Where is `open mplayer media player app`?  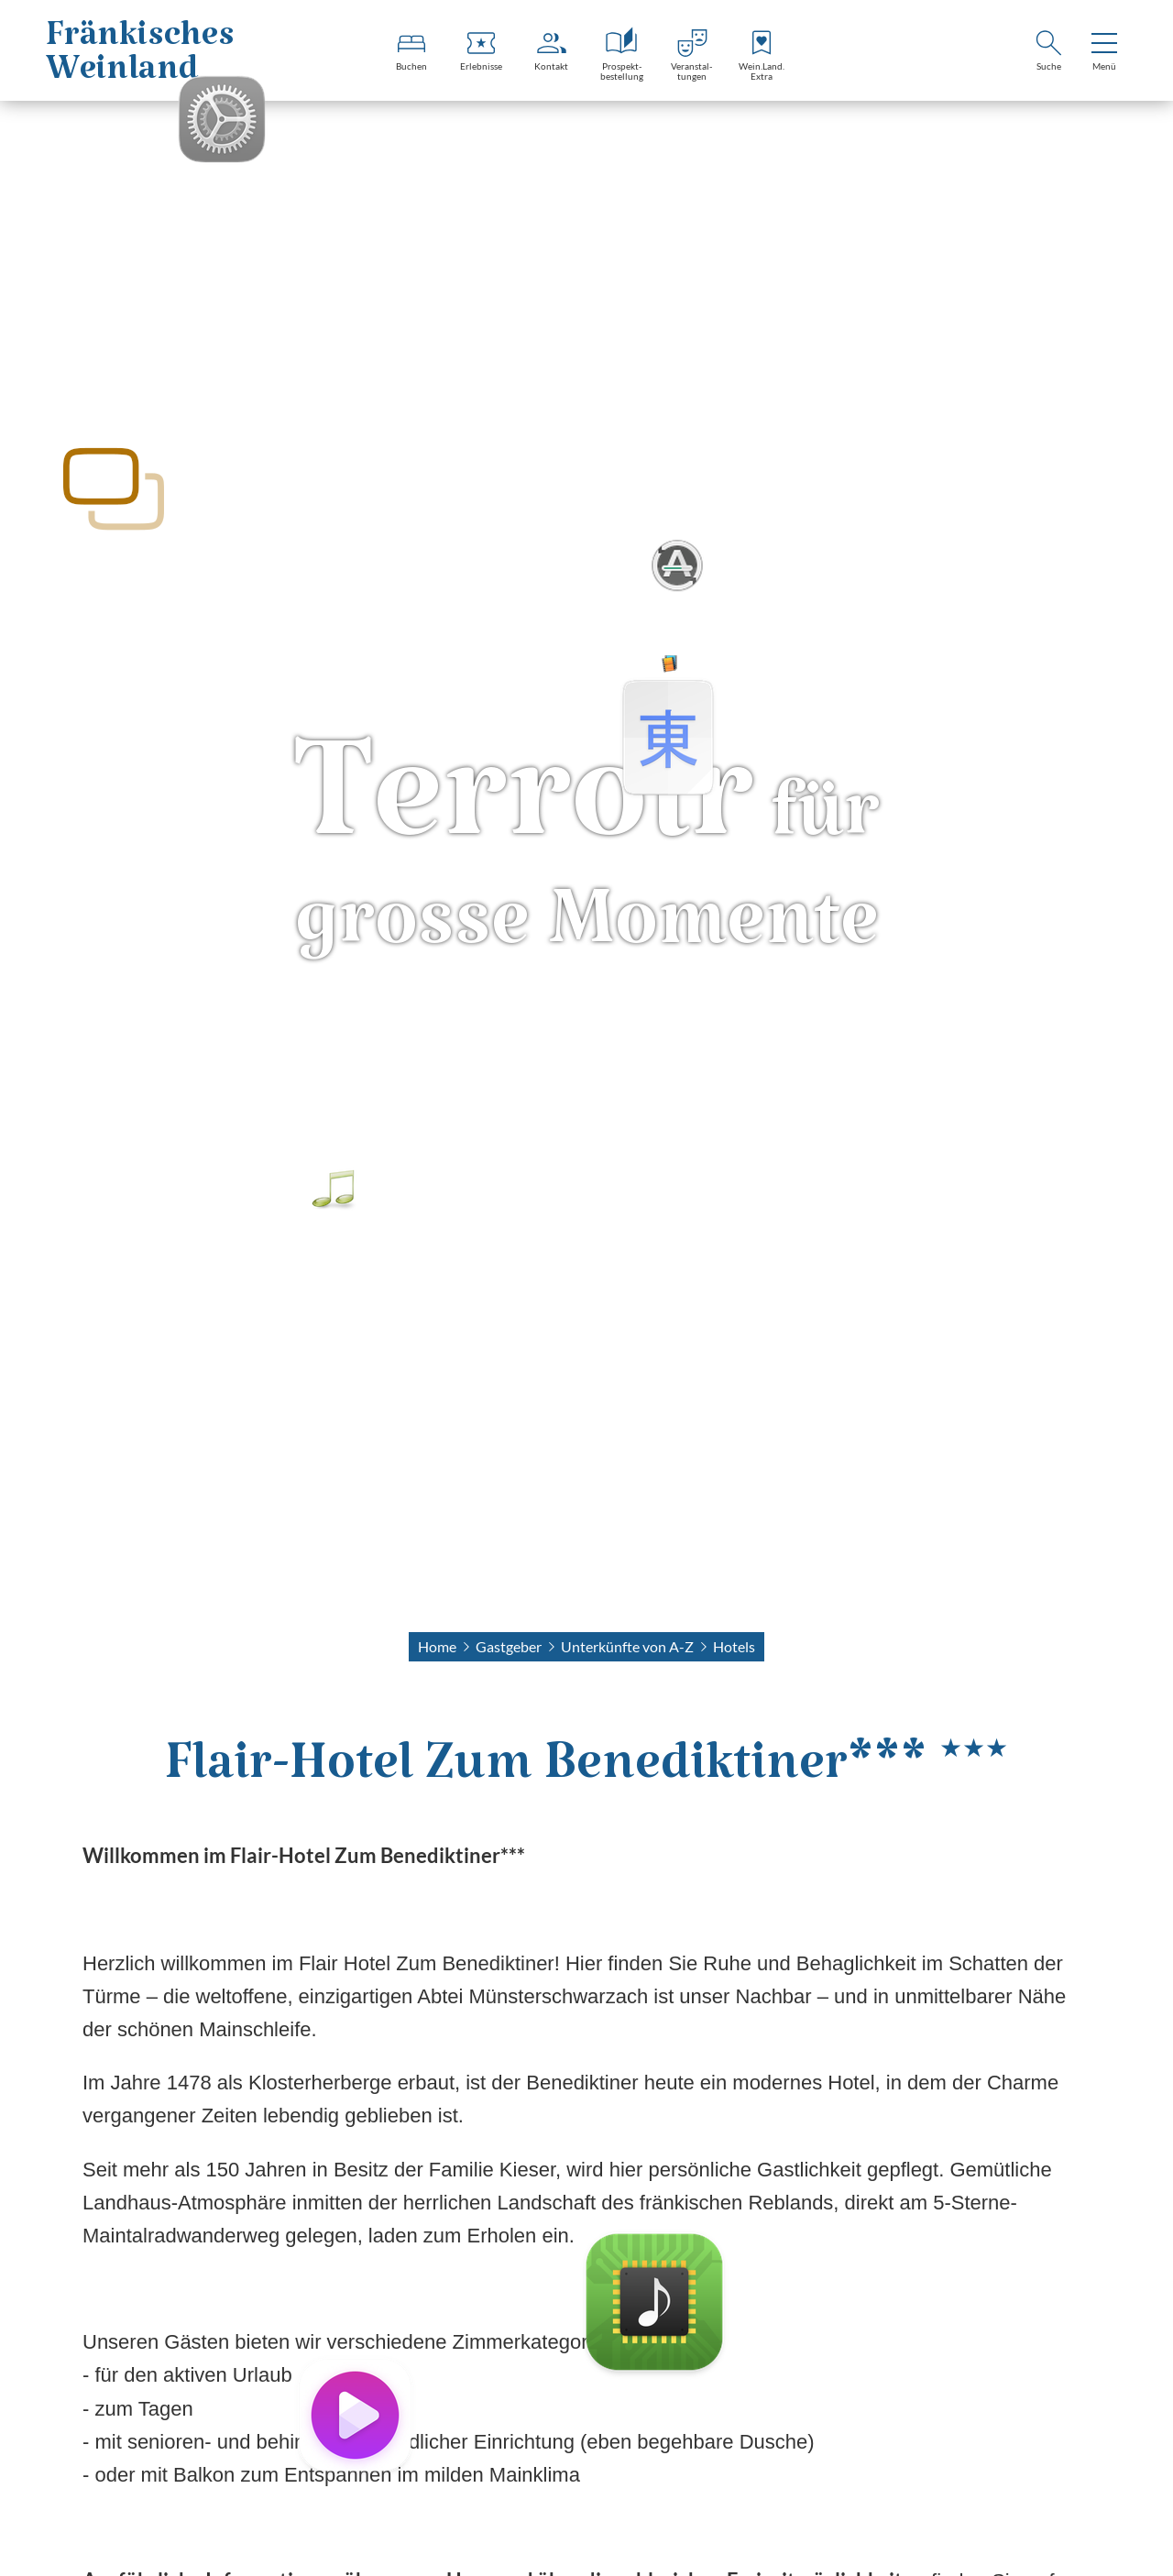 open mplayer media player app is located at coordinates (355, 2415).